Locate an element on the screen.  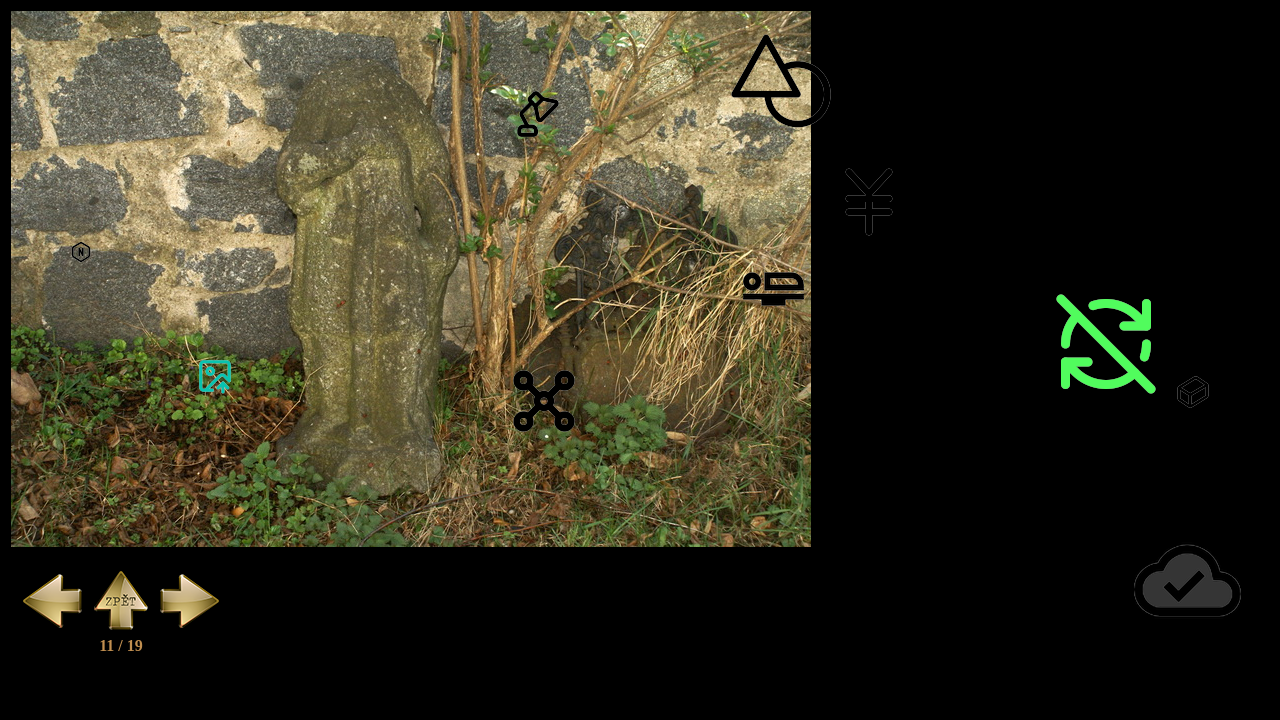
toggle desk lamp or task lighting is located at coordinates (538, 114).